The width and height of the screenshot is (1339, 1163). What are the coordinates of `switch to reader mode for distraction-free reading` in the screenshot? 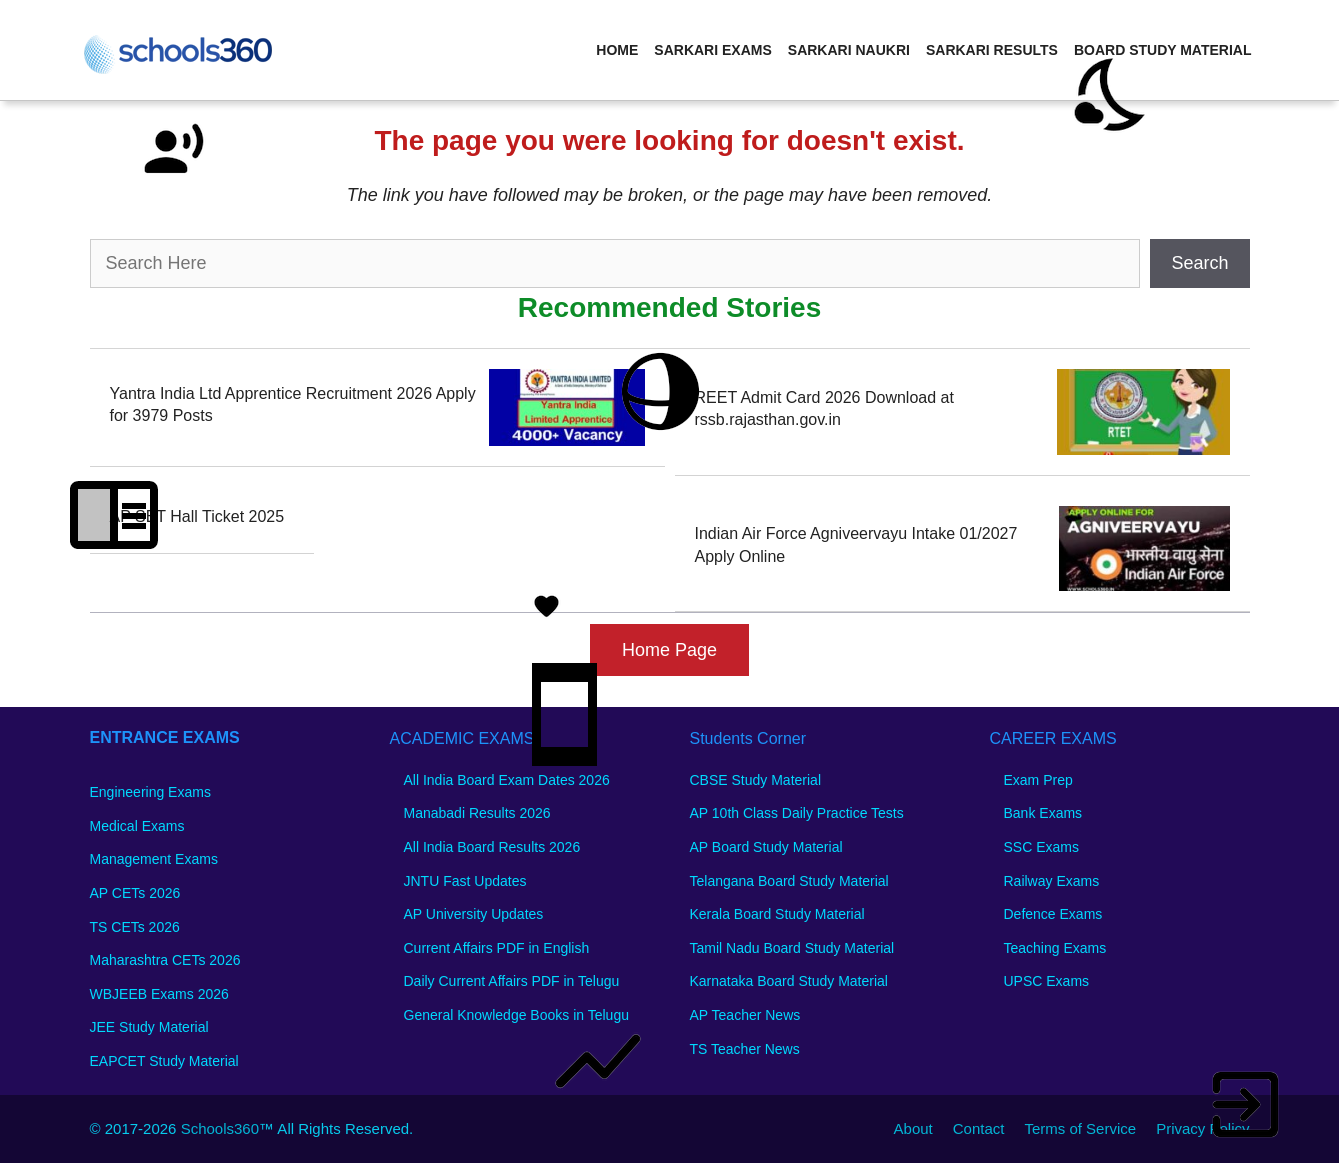 It's located at (114, 513).